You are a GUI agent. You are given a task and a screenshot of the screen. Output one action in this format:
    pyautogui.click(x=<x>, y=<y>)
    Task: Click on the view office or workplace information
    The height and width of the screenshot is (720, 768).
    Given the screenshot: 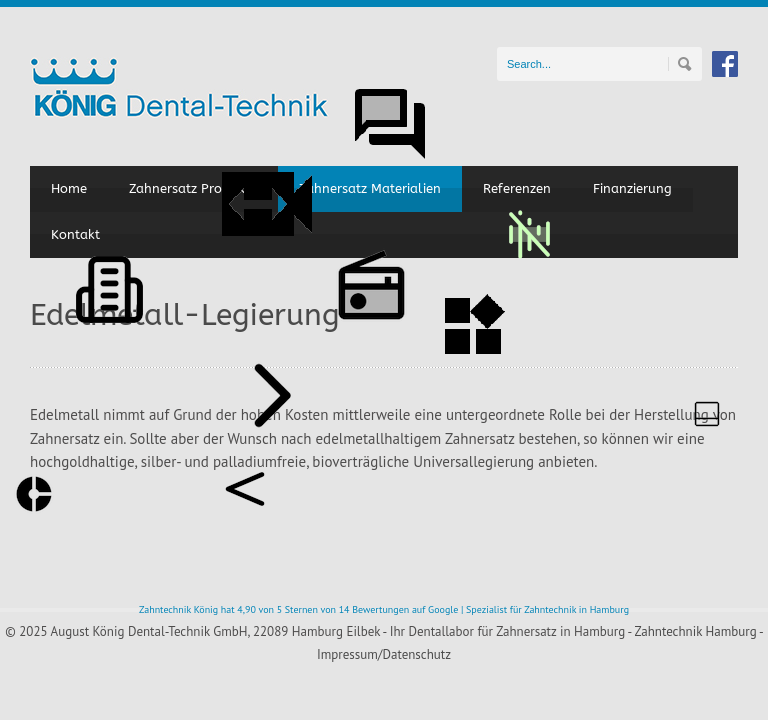 What is the action you would take?
    pyautogui.click(x=109, y=289)
    